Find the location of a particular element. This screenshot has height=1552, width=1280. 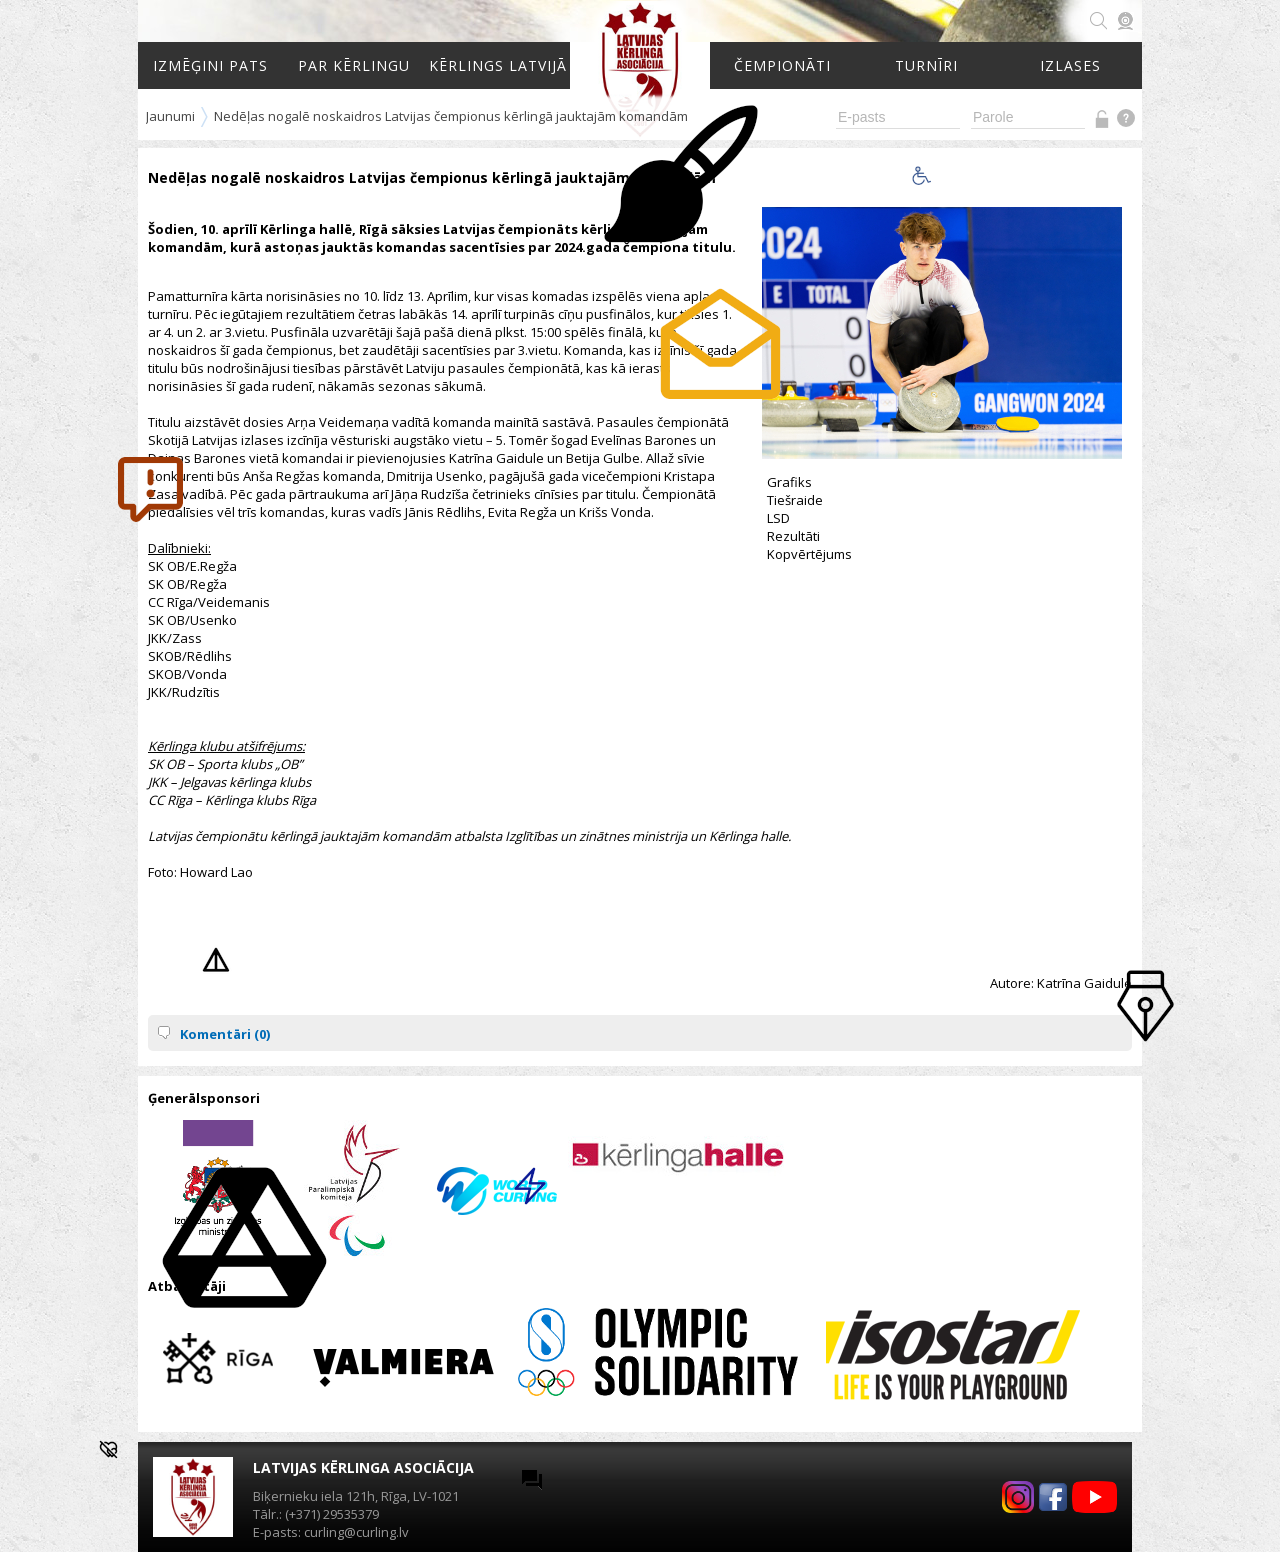

report an issue or problem is located at coordinates (150, 489).